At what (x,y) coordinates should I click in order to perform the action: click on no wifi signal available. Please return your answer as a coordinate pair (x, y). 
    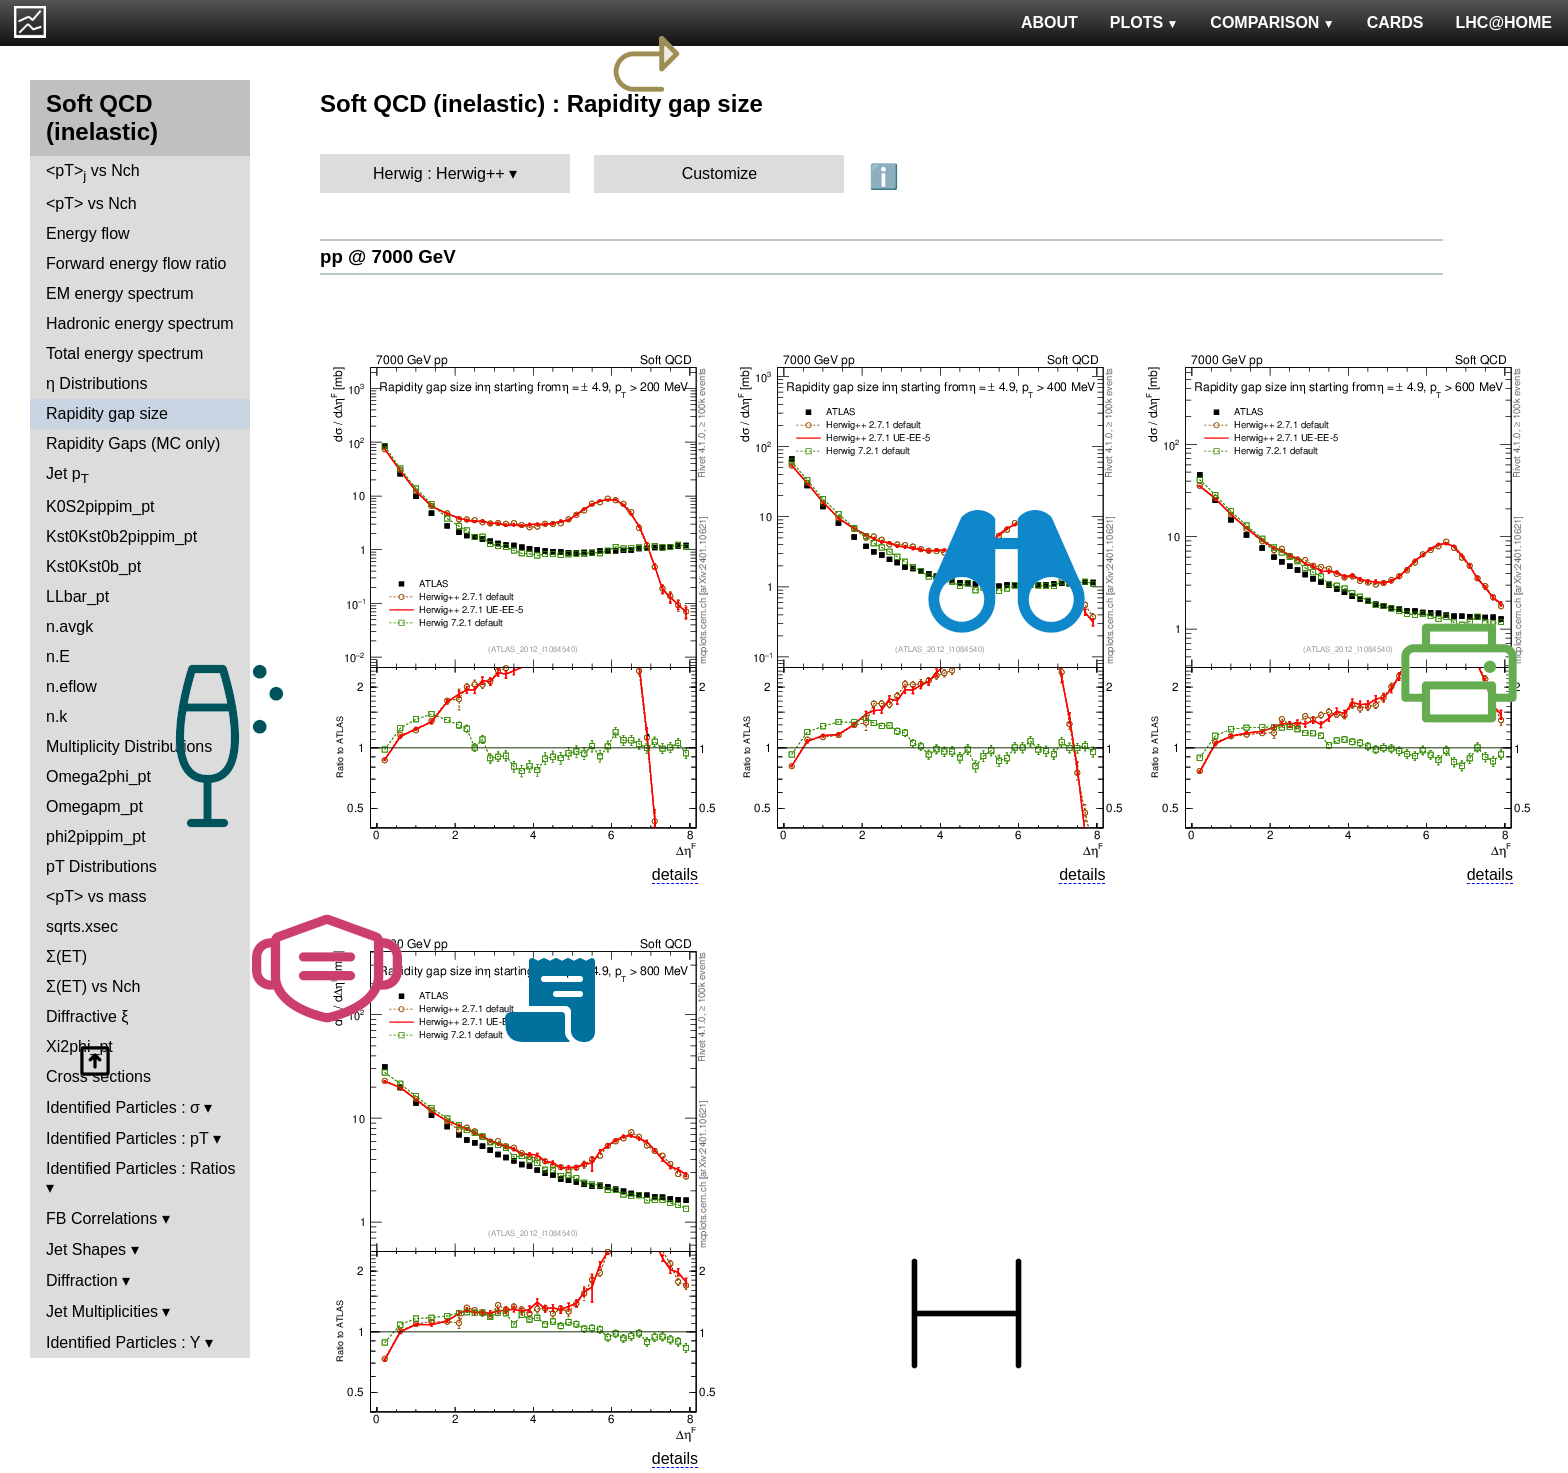
    Looking at the image, I should click on (648, 726).